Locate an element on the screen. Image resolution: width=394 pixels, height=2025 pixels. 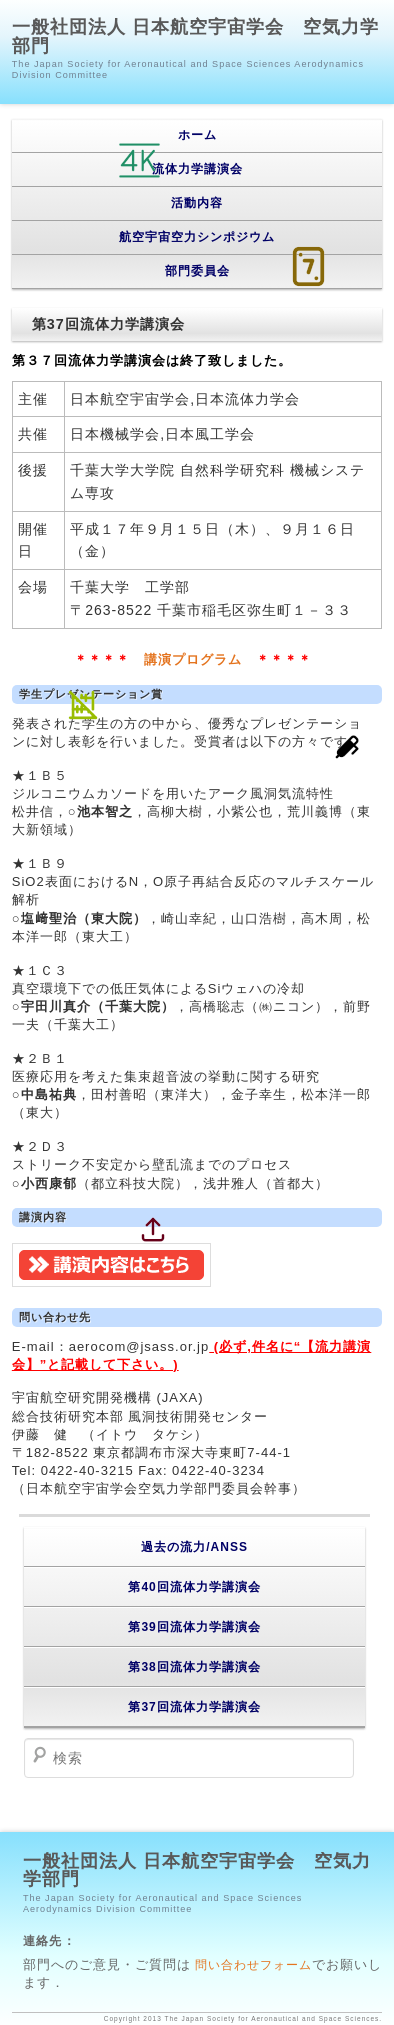
play a 7 card in a card game is located at coordinates (308, 266).